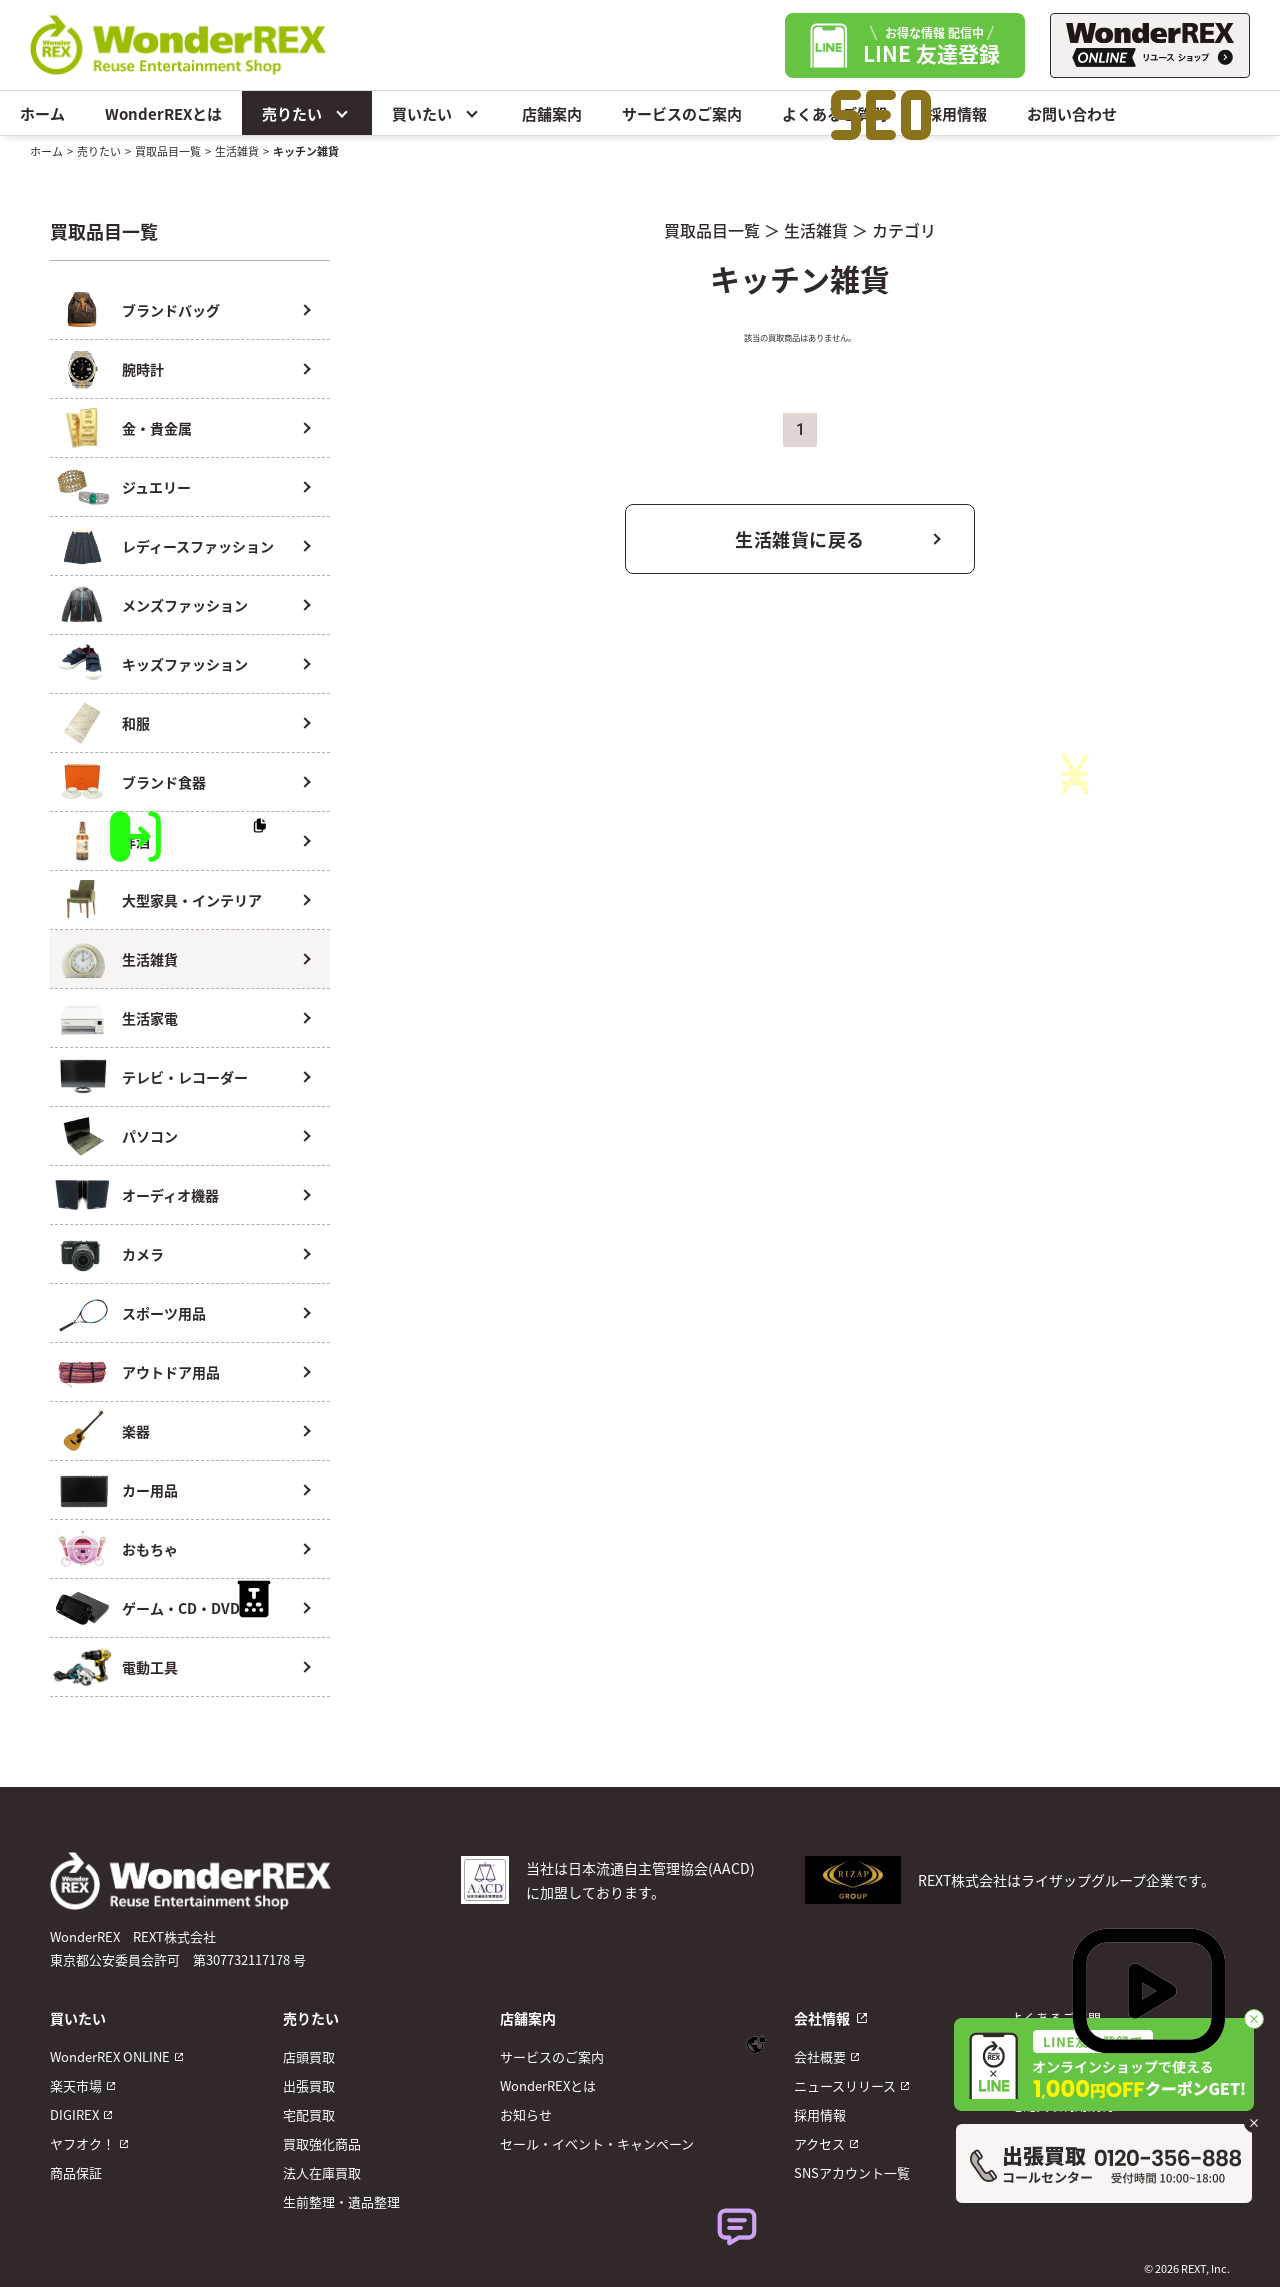 This screenshot has height=2287, width=1280. I want to click on move element to the right, so click(135, 836).